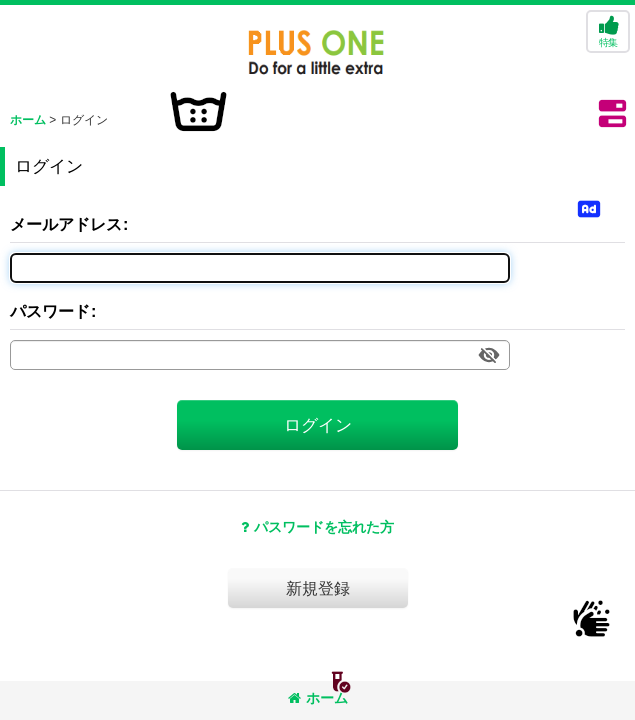  Describe the element at coordinates (612, 113) in the screenshot. I see `view task list or to-do items` at that location.